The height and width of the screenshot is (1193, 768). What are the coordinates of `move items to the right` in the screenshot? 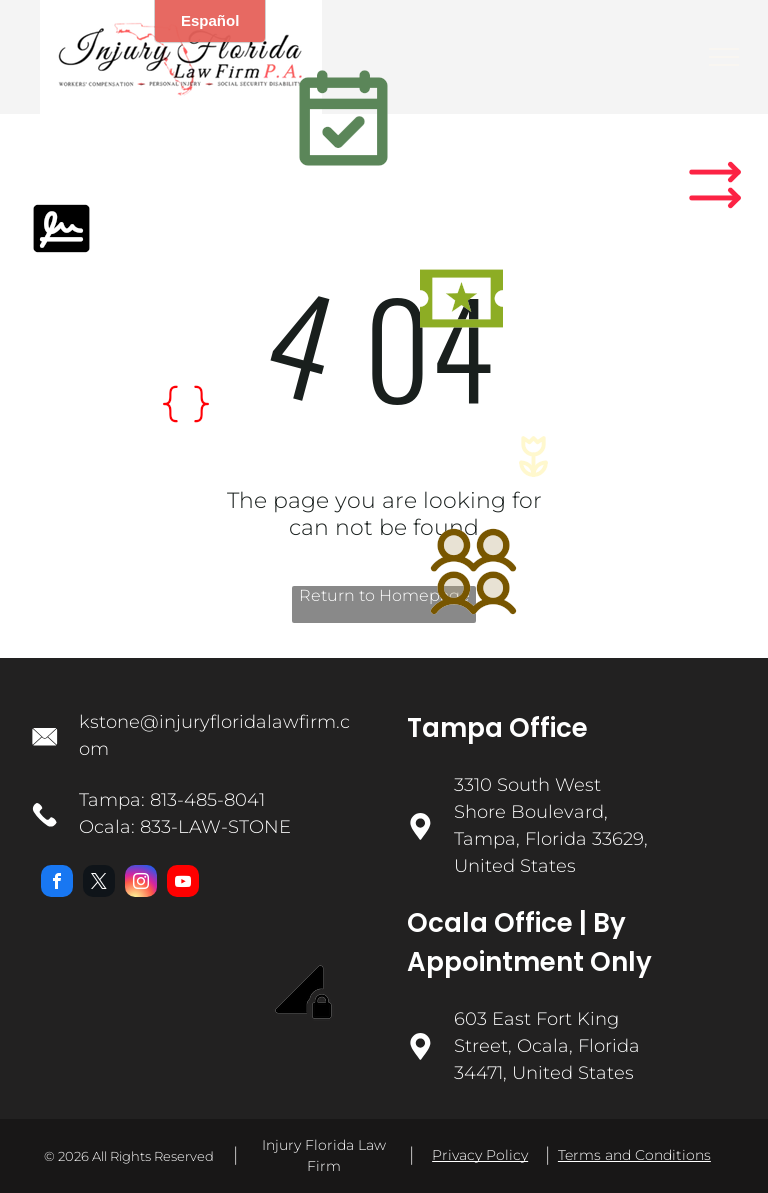 It's located at (715, 185).